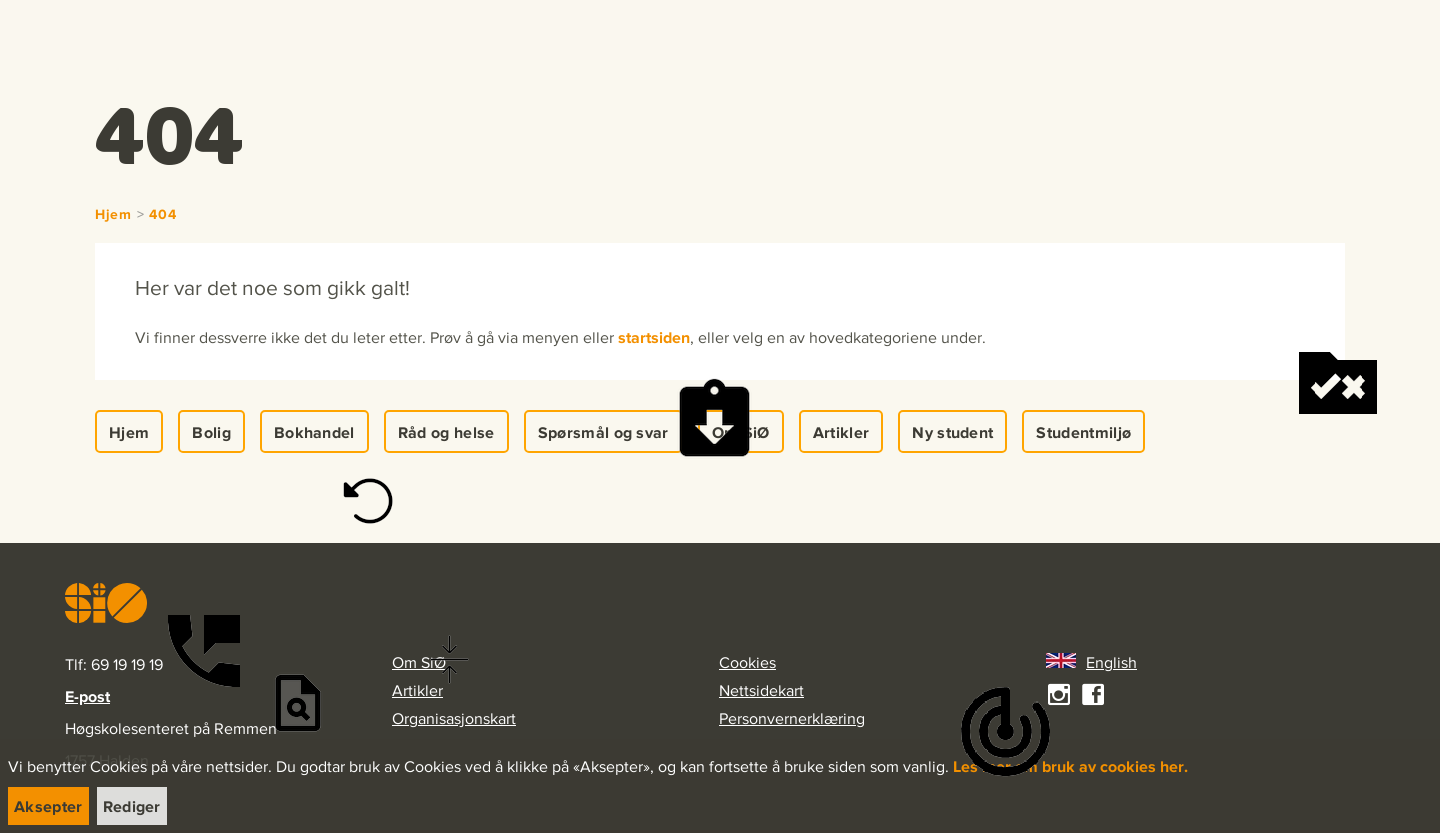 The height and width of the screenshot is (833, 1440). I want to click on access voicemail or phone messages, so click(204, 651).